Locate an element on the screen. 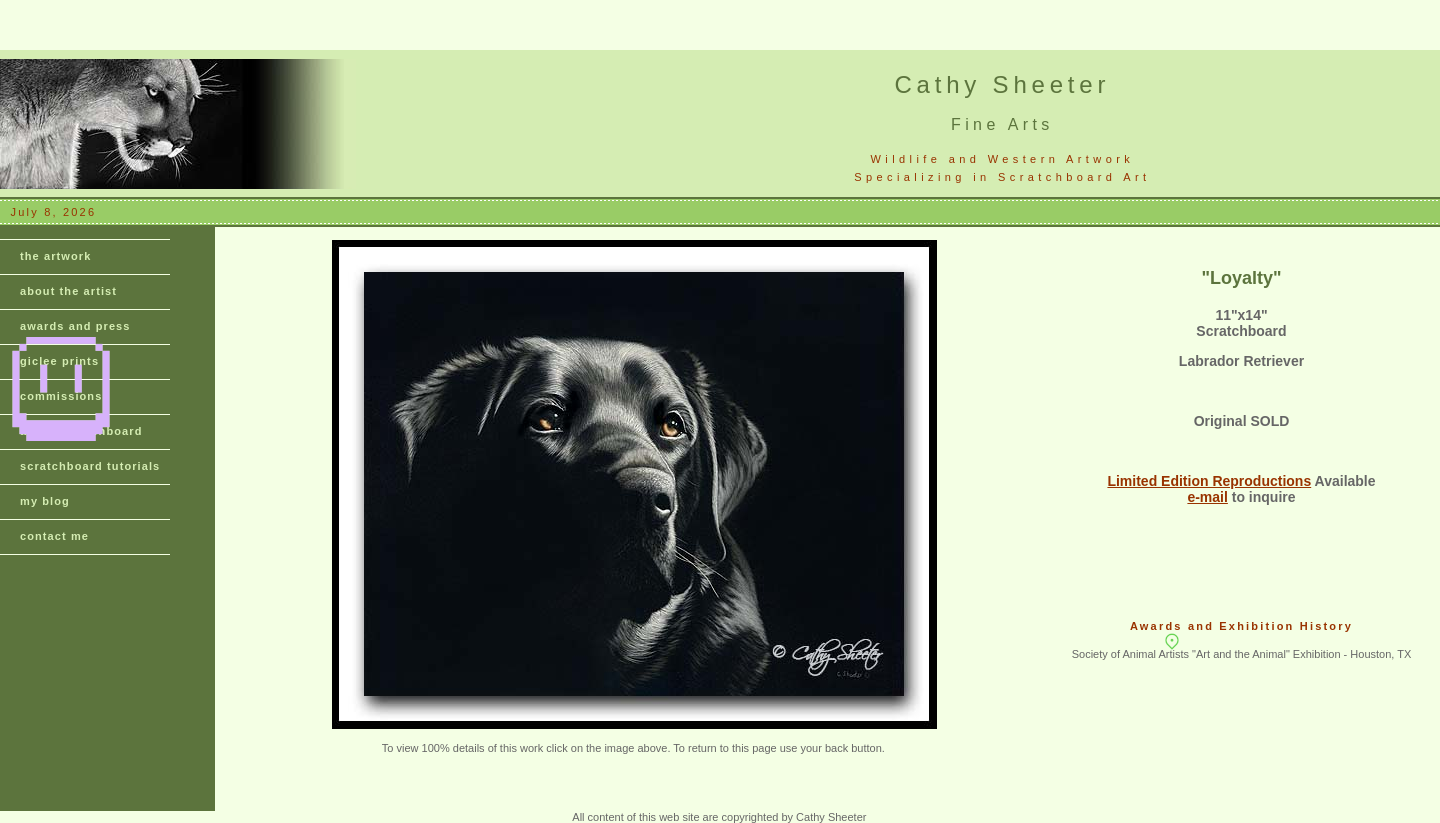 This screenshot has height=823, width=1440. open aseprite pixel art editor is located at coordinates (61, 389).